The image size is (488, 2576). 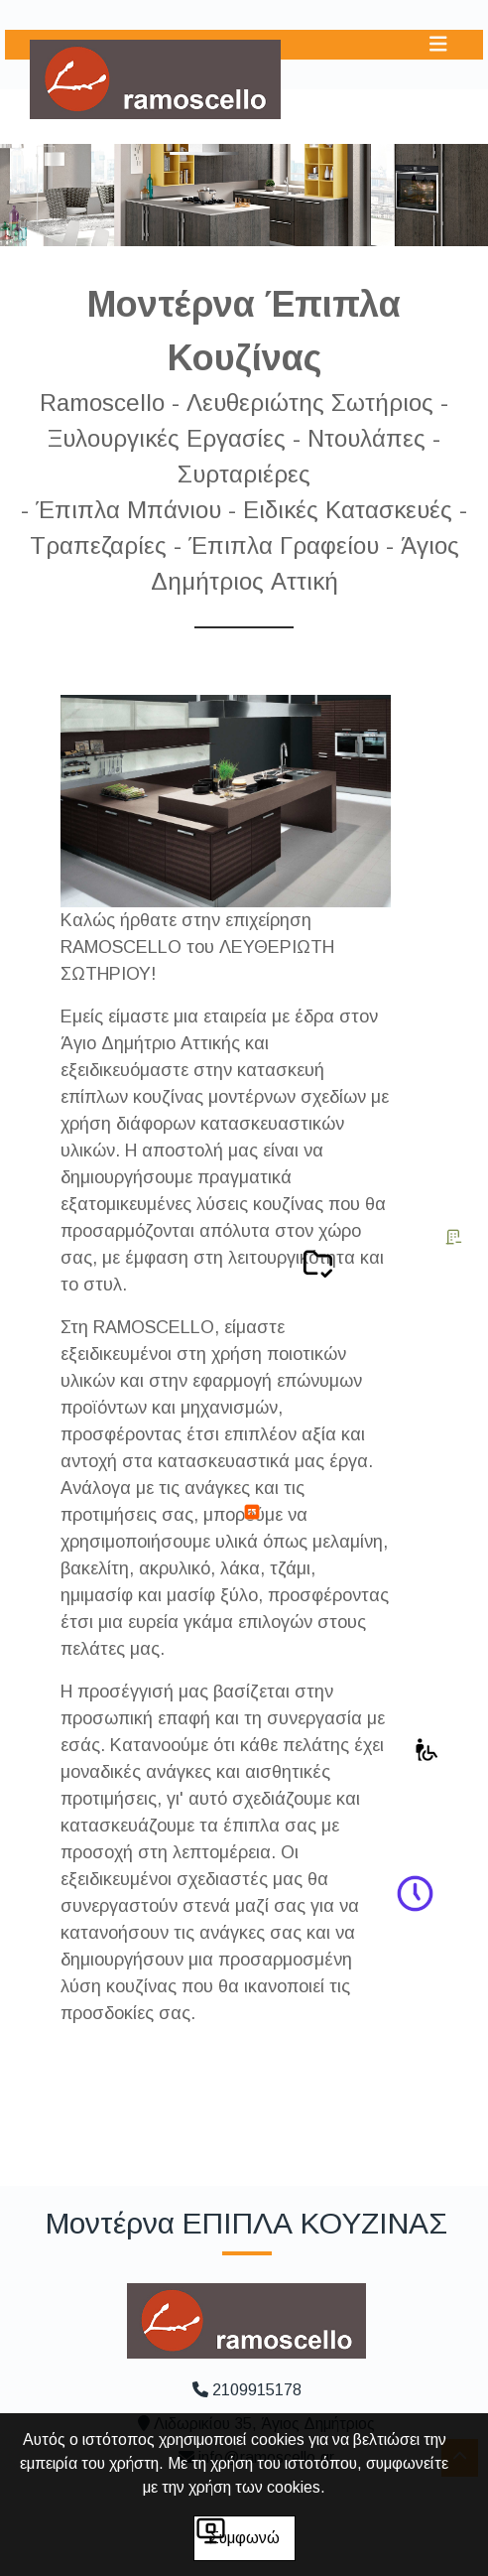 What do you see at coordinates (453, 1237) in the screenshot?
I see `remove a building from your list` at bounding box center [453, 1237].